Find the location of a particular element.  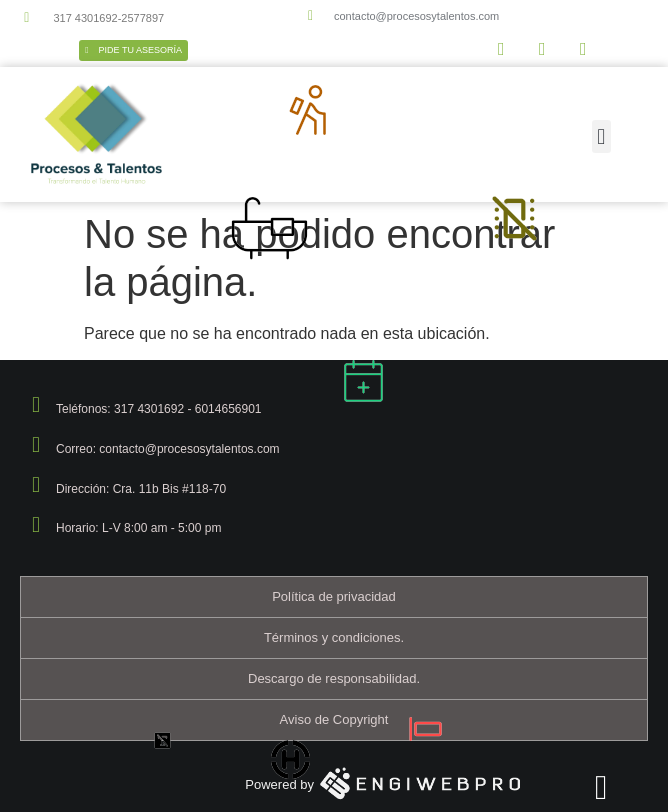

disable text formatting is located at coordinates (162, 740).